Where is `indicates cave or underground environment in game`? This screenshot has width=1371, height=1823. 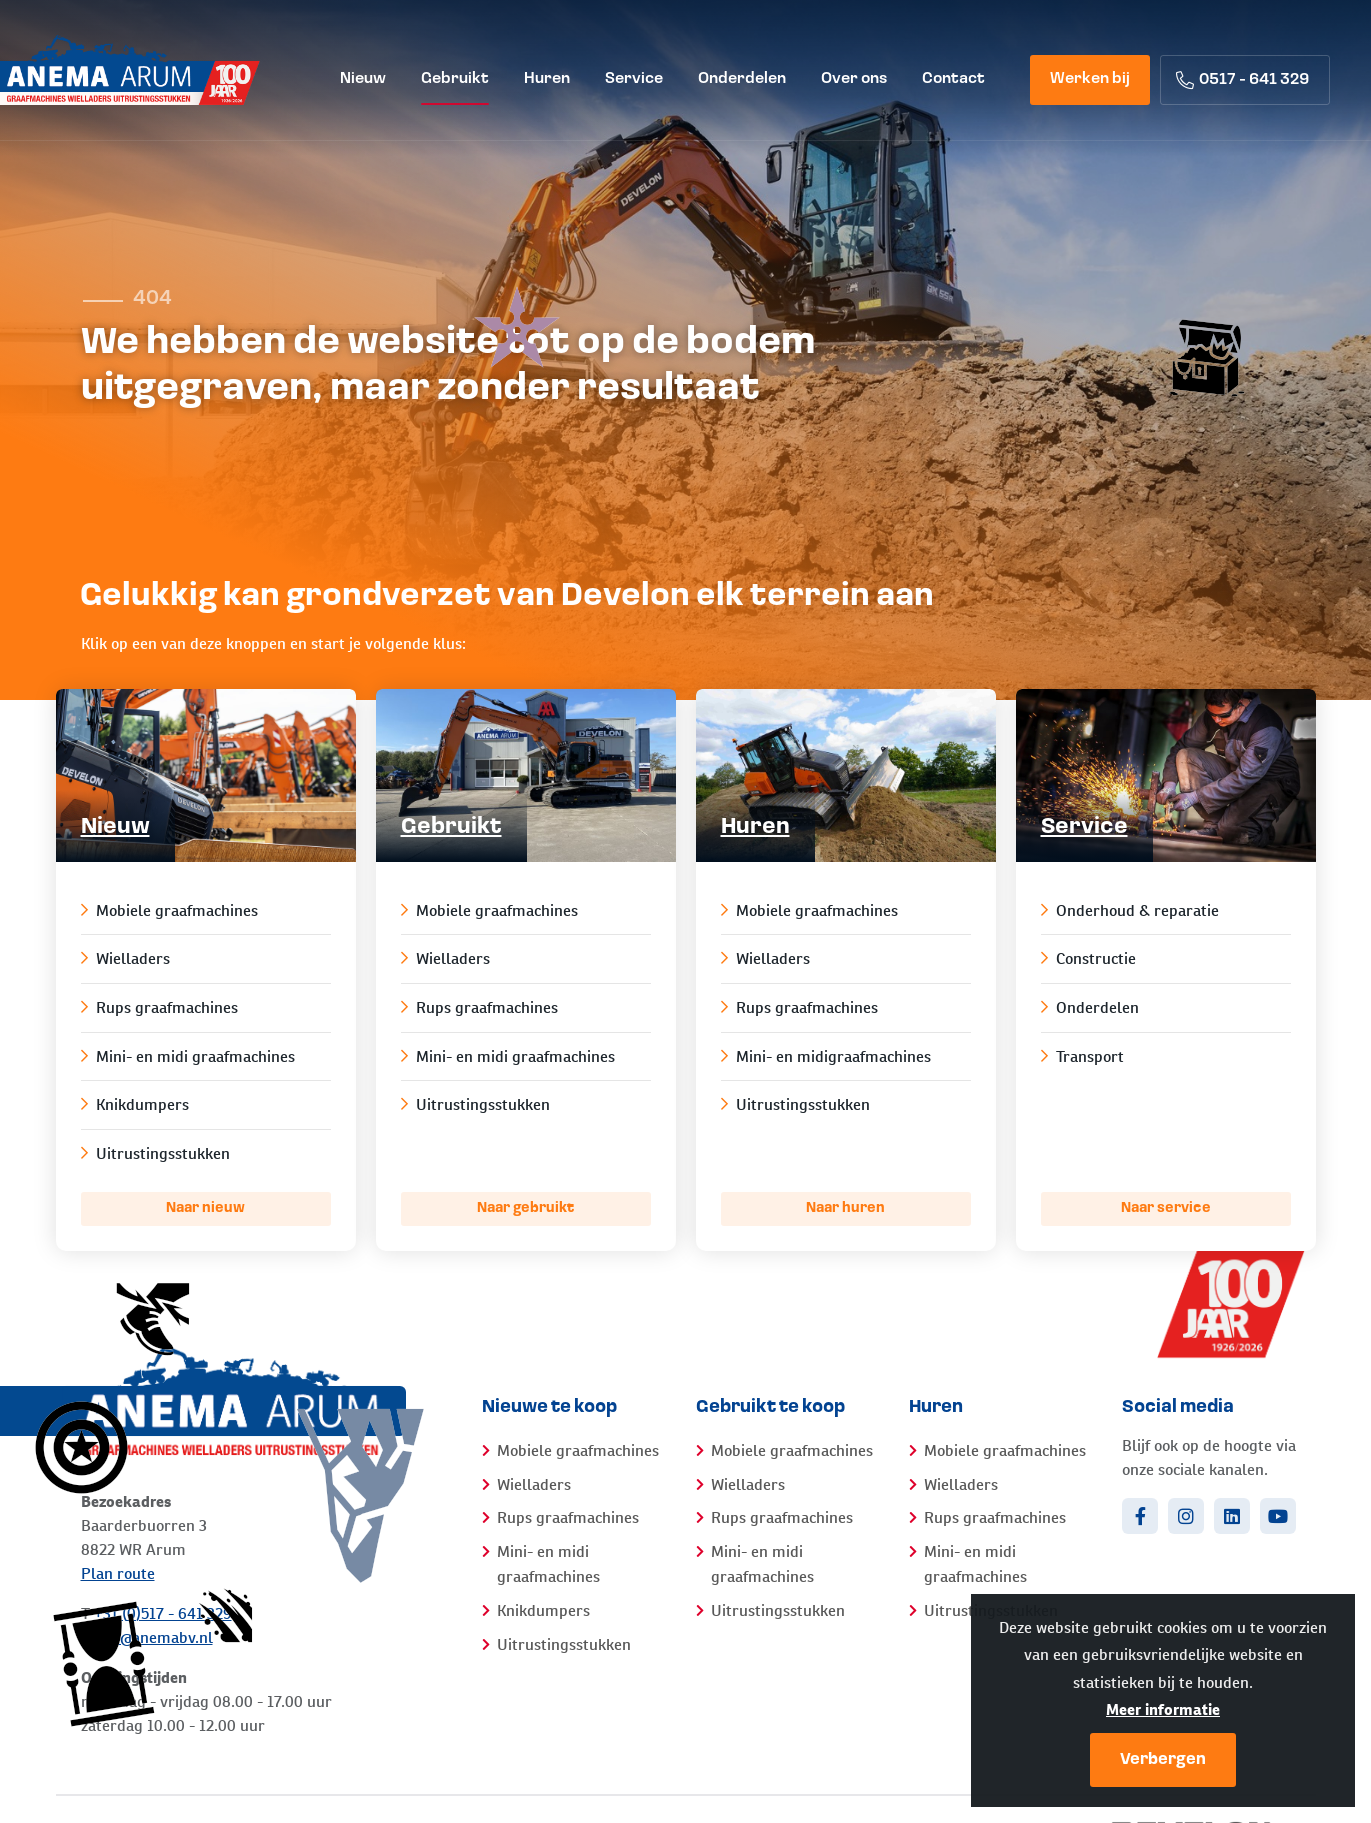 indicates cave or underground environment in game is located at coordinates (361, 1495).